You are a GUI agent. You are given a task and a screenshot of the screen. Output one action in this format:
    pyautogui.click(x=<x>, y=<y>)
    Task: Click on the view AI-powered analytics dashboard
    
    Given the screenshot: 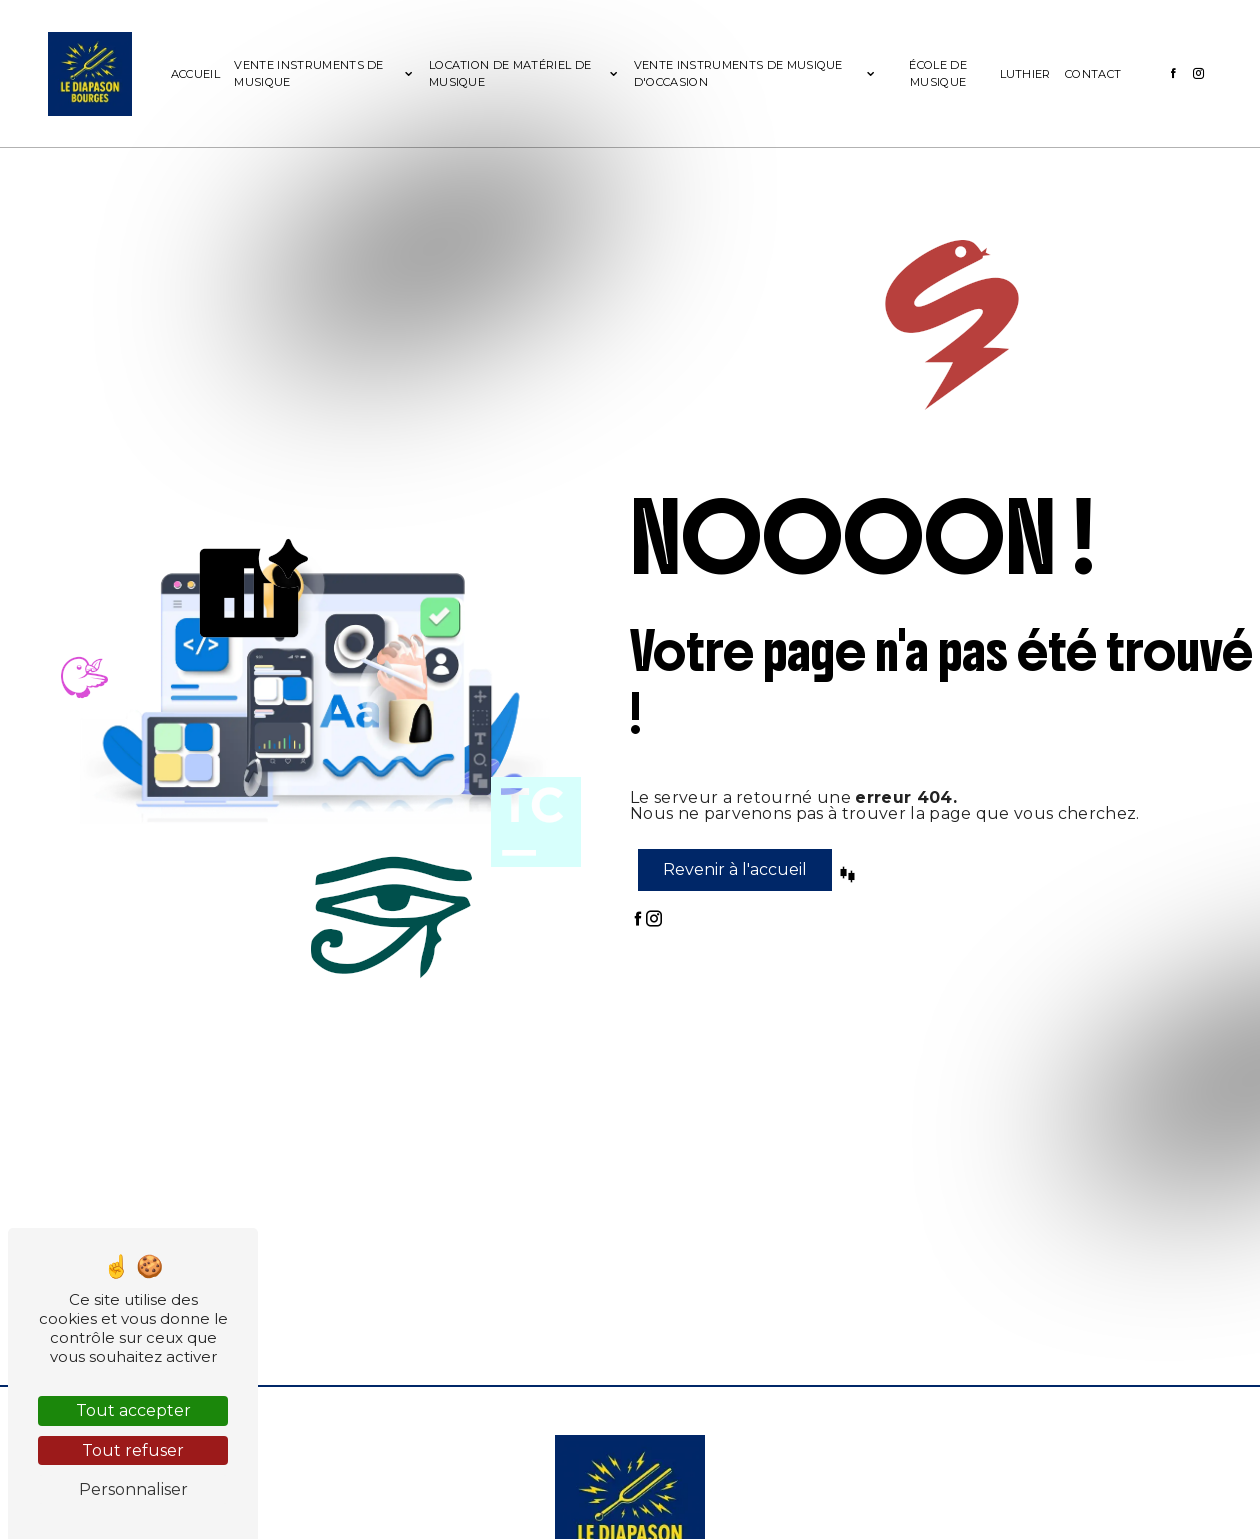 What is the action you would take?
    pyautogui.click(x=249, y=593)
    